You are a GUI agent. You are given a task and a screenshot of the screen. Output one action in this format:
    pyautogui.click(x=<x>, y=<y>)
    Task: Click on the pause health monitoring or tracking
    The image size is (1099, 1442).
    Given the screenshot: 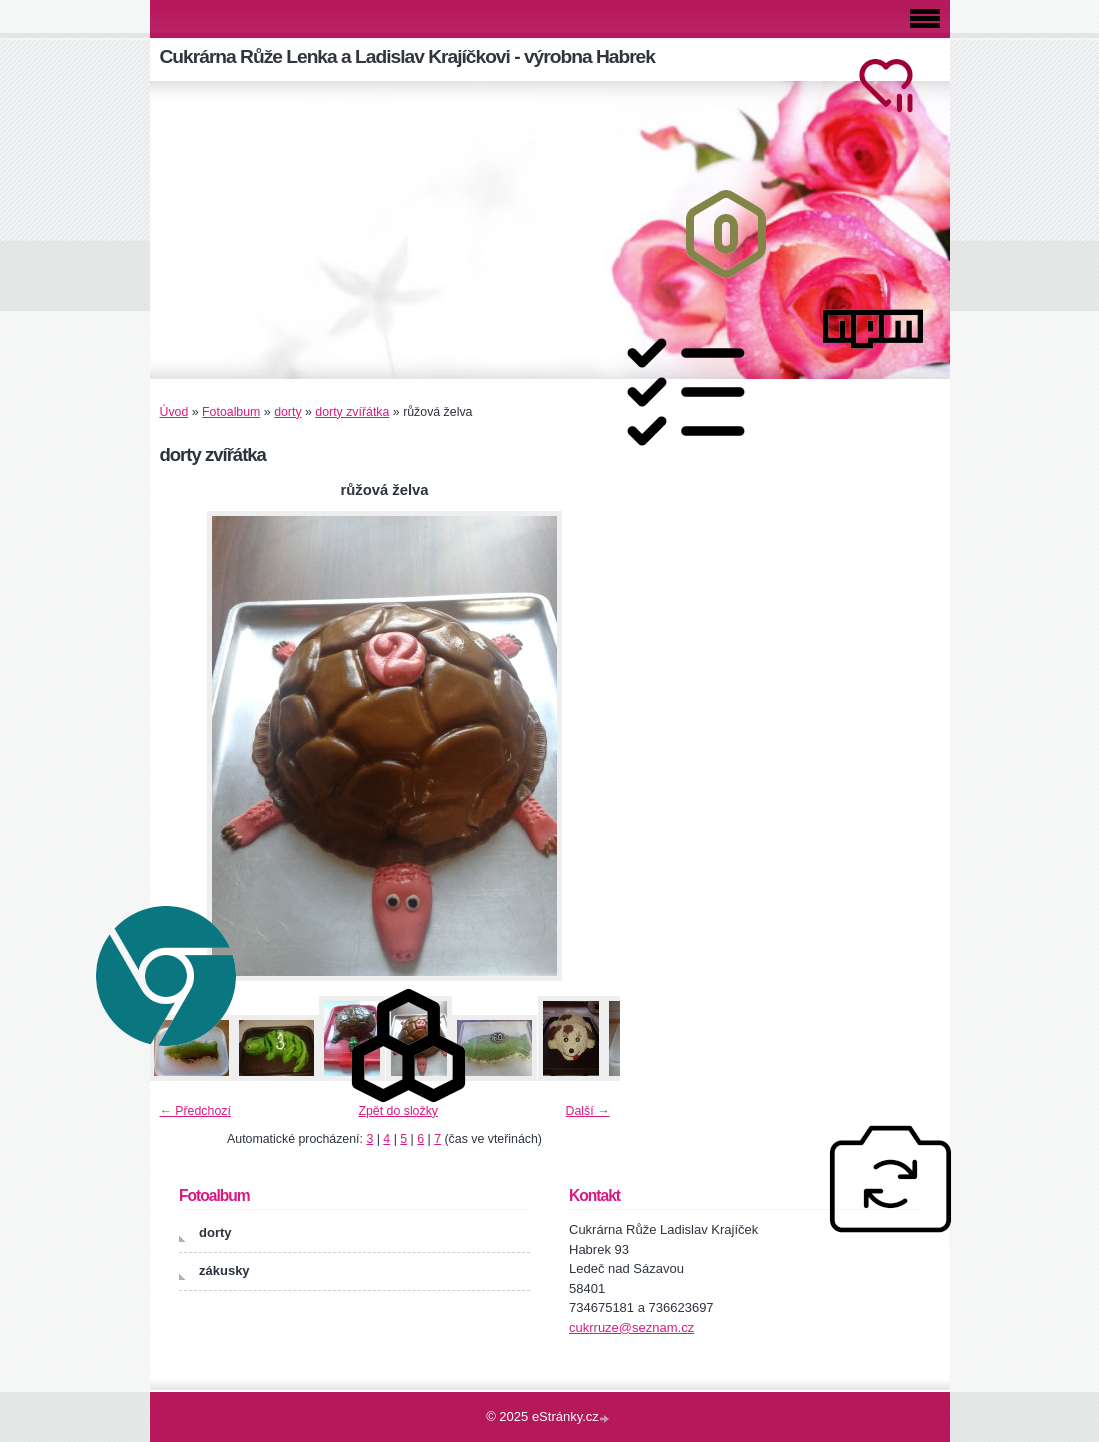 What is the action you would take?
    pyautogui.click(x=886, y=83)
    